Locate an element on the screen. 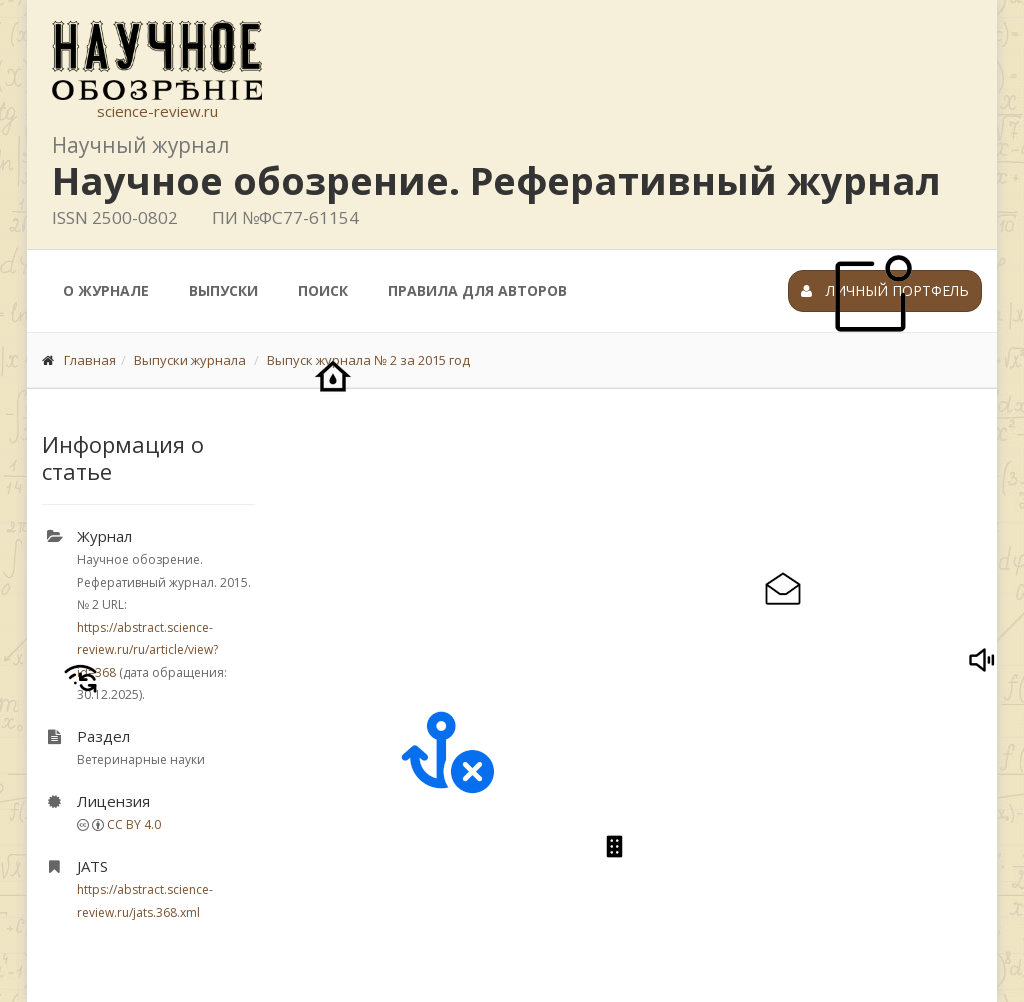  drag to reorder items in a list is located at coordinates (614, 846).